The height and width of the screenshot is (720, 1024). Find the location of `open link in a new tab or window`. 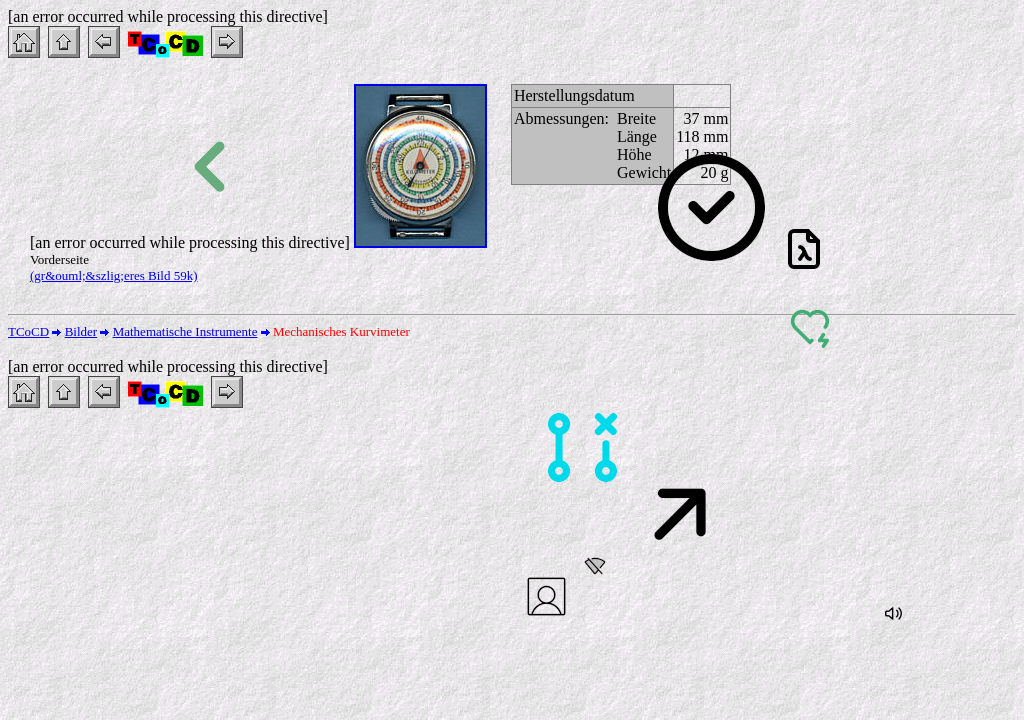

open link in a new tab or window is located at coordinates (680, 514).